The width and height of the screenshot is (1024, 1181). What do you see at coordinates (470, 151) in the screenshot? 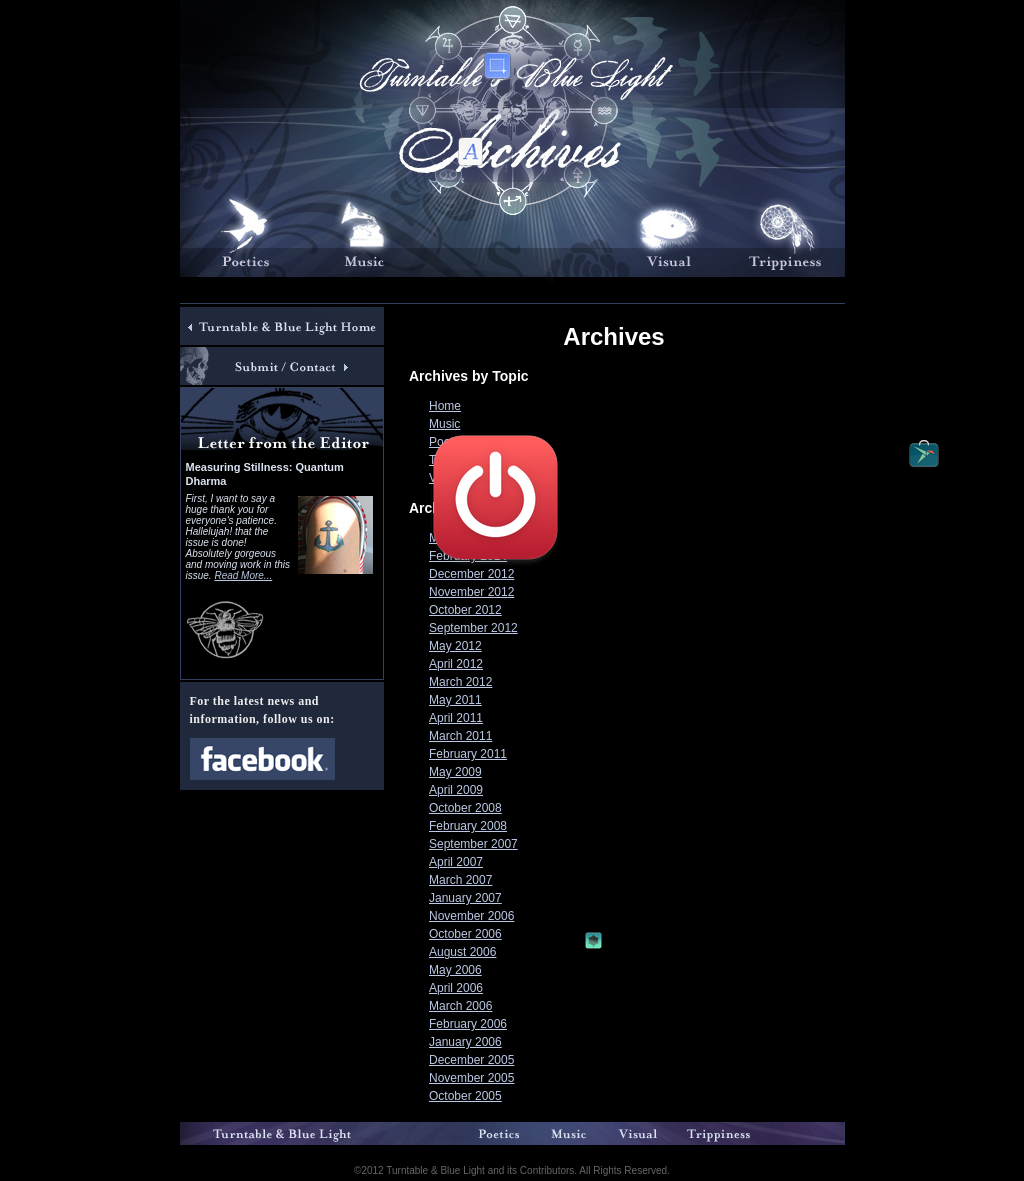
I see `a font file type indicator` at bounding box center [470, 151].